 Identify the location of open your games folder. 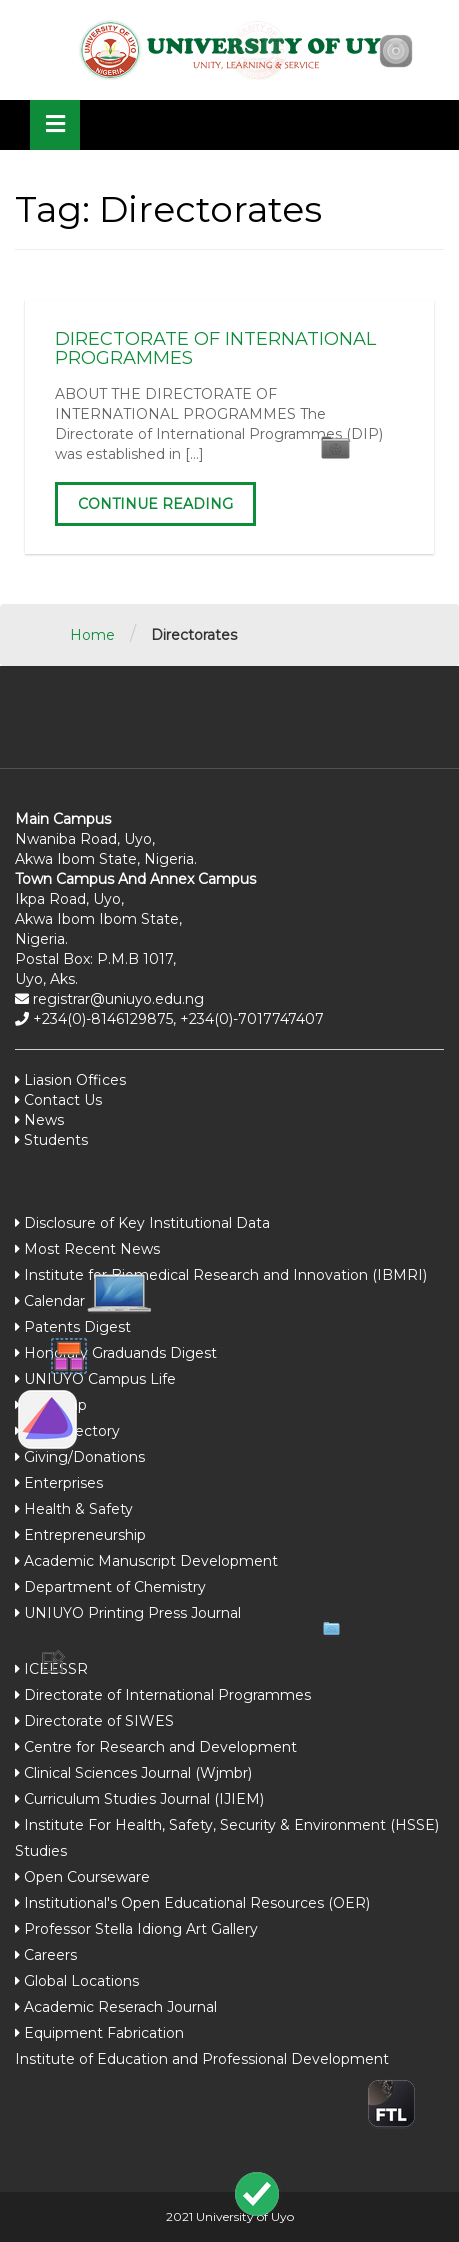
(331, 1628).